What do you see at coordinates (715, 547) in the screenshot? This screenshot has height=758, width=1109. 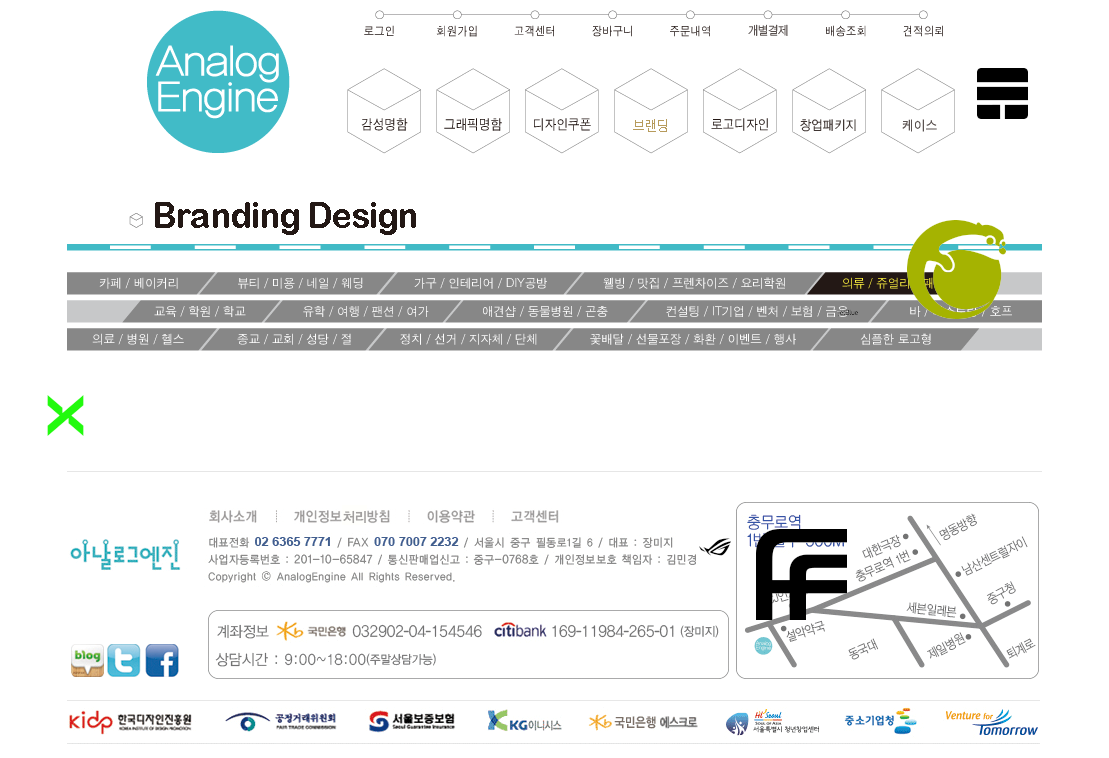 I see `republic of gamers (ROG) brand logo` at bounding box center [715, 547].